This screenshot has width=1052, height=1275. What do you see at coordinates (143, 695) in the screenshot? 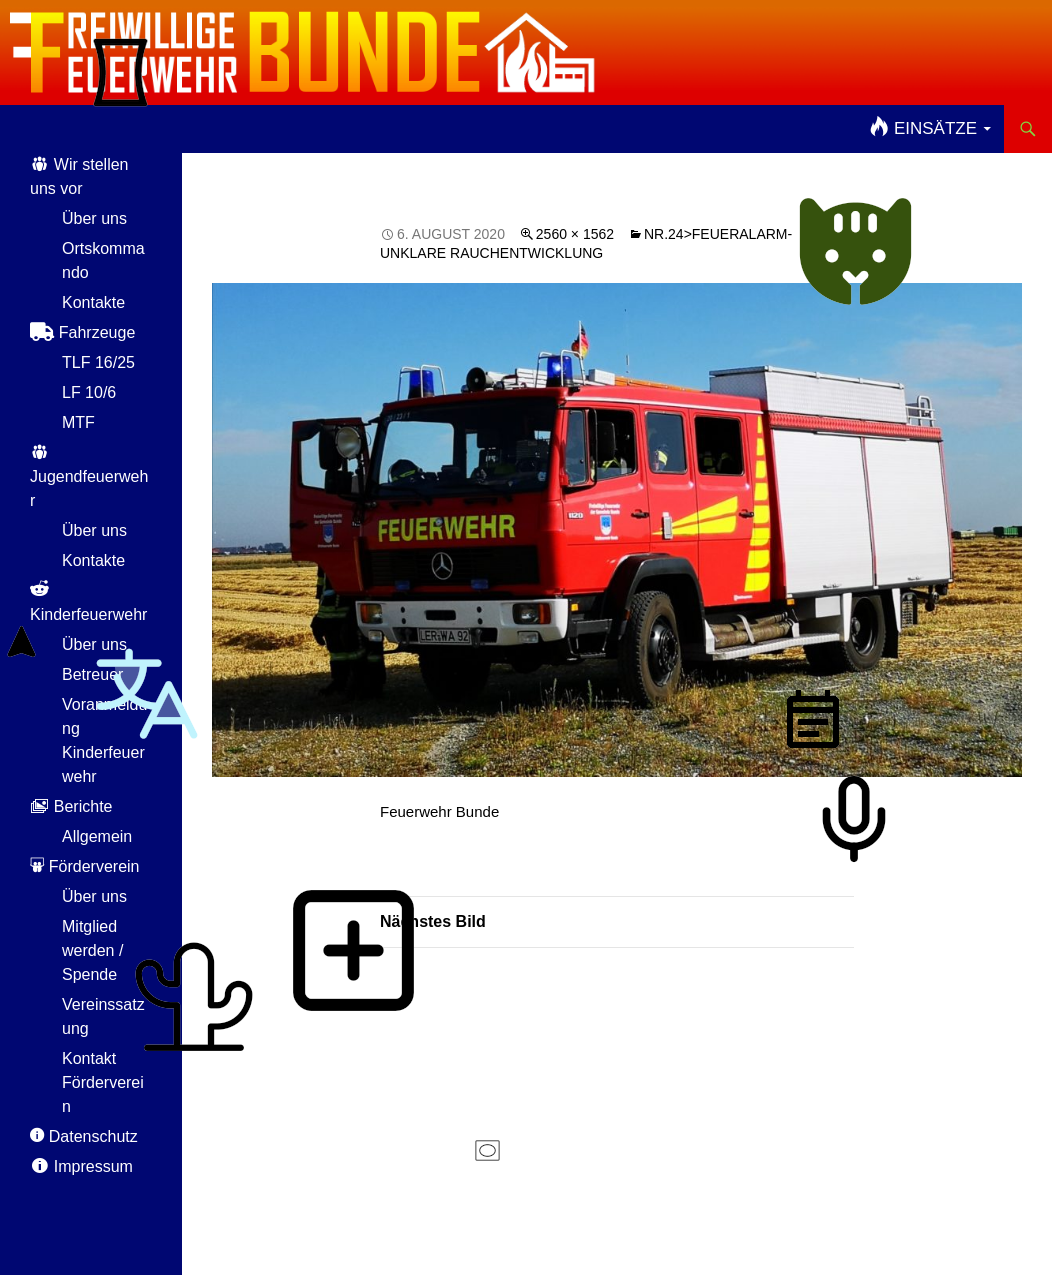
I see `translate text to another language` at bounding box center [143, 695].